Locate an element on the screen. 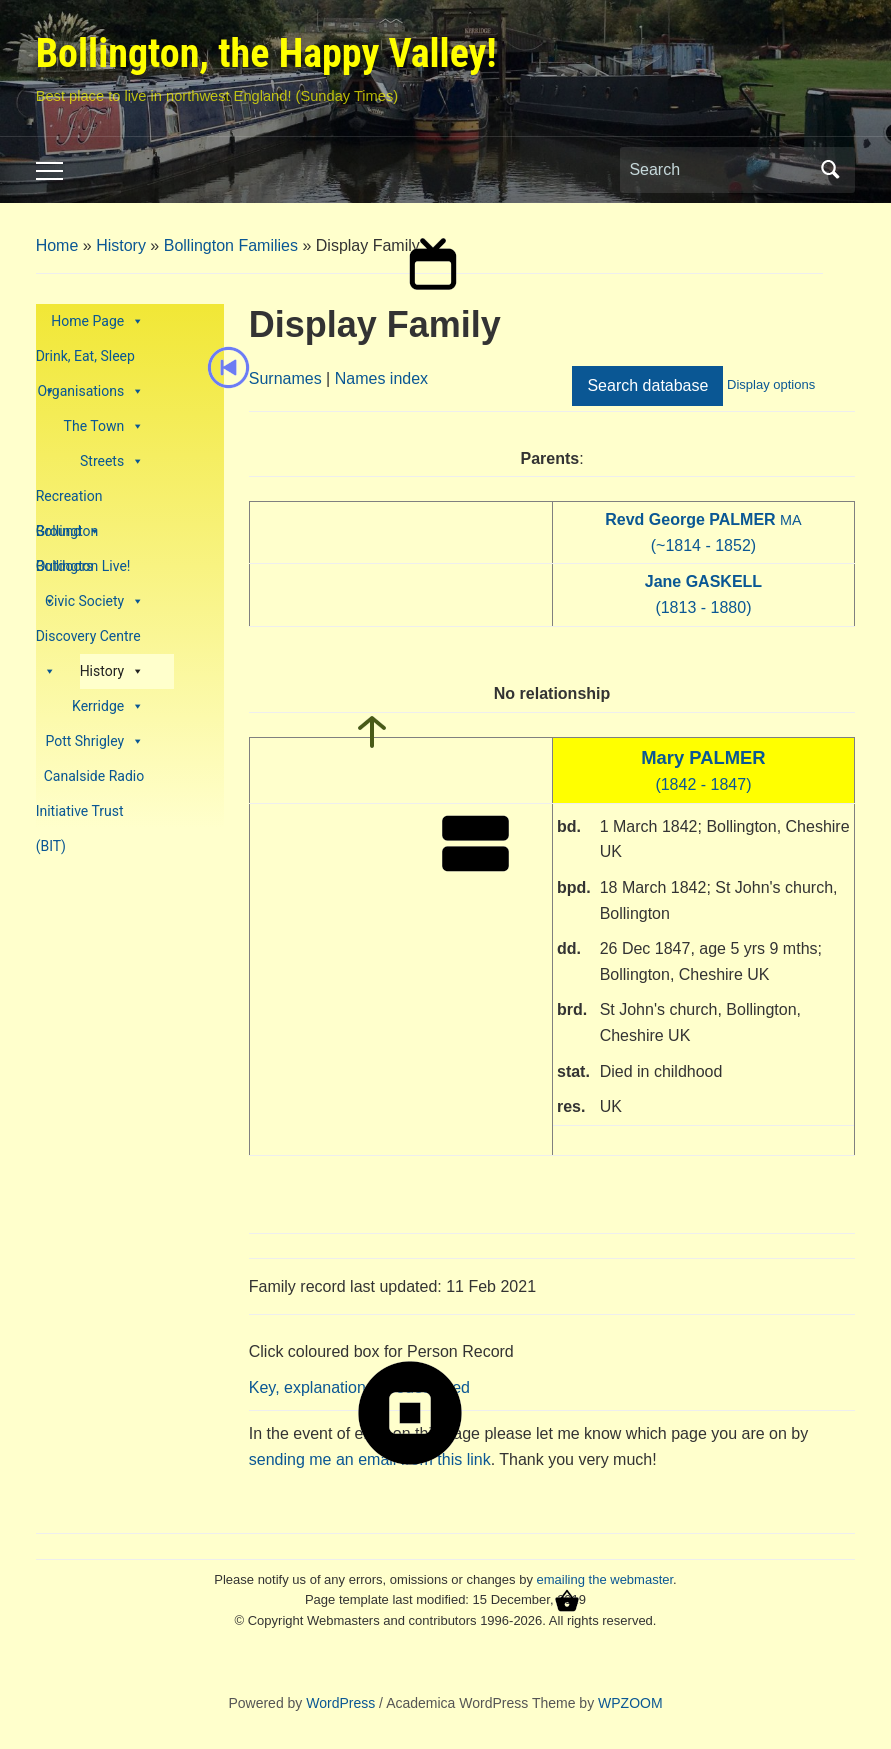 The image size is (891, 1749). stop media playback is located at coordinates (410, 1413).